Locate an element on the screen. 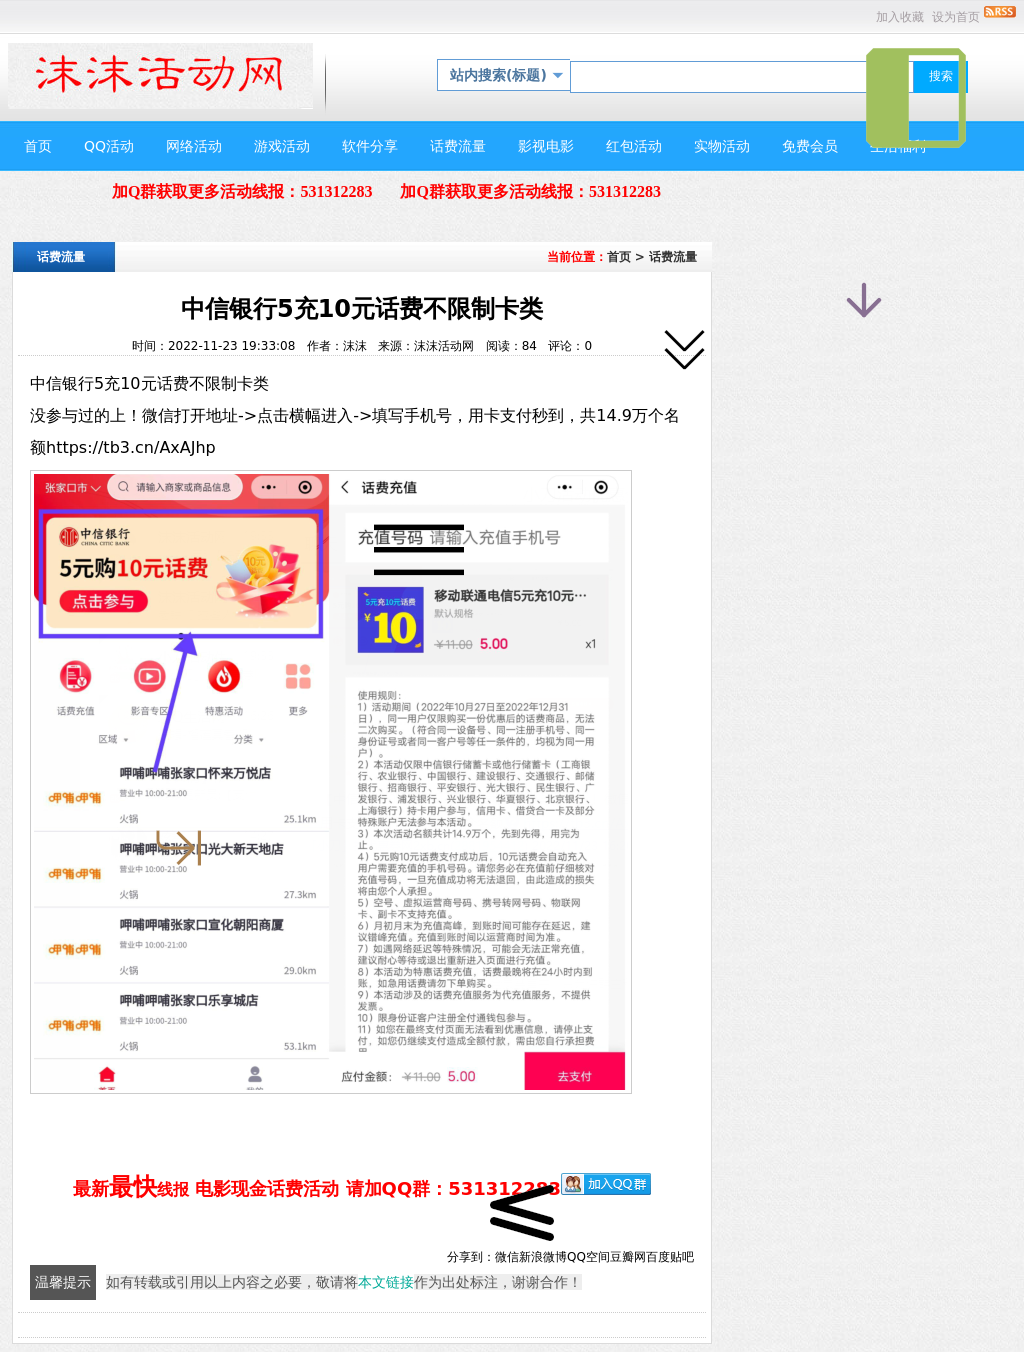 The image size is (1024, 1352). open navigation menu is located at coordinates (419, 547).